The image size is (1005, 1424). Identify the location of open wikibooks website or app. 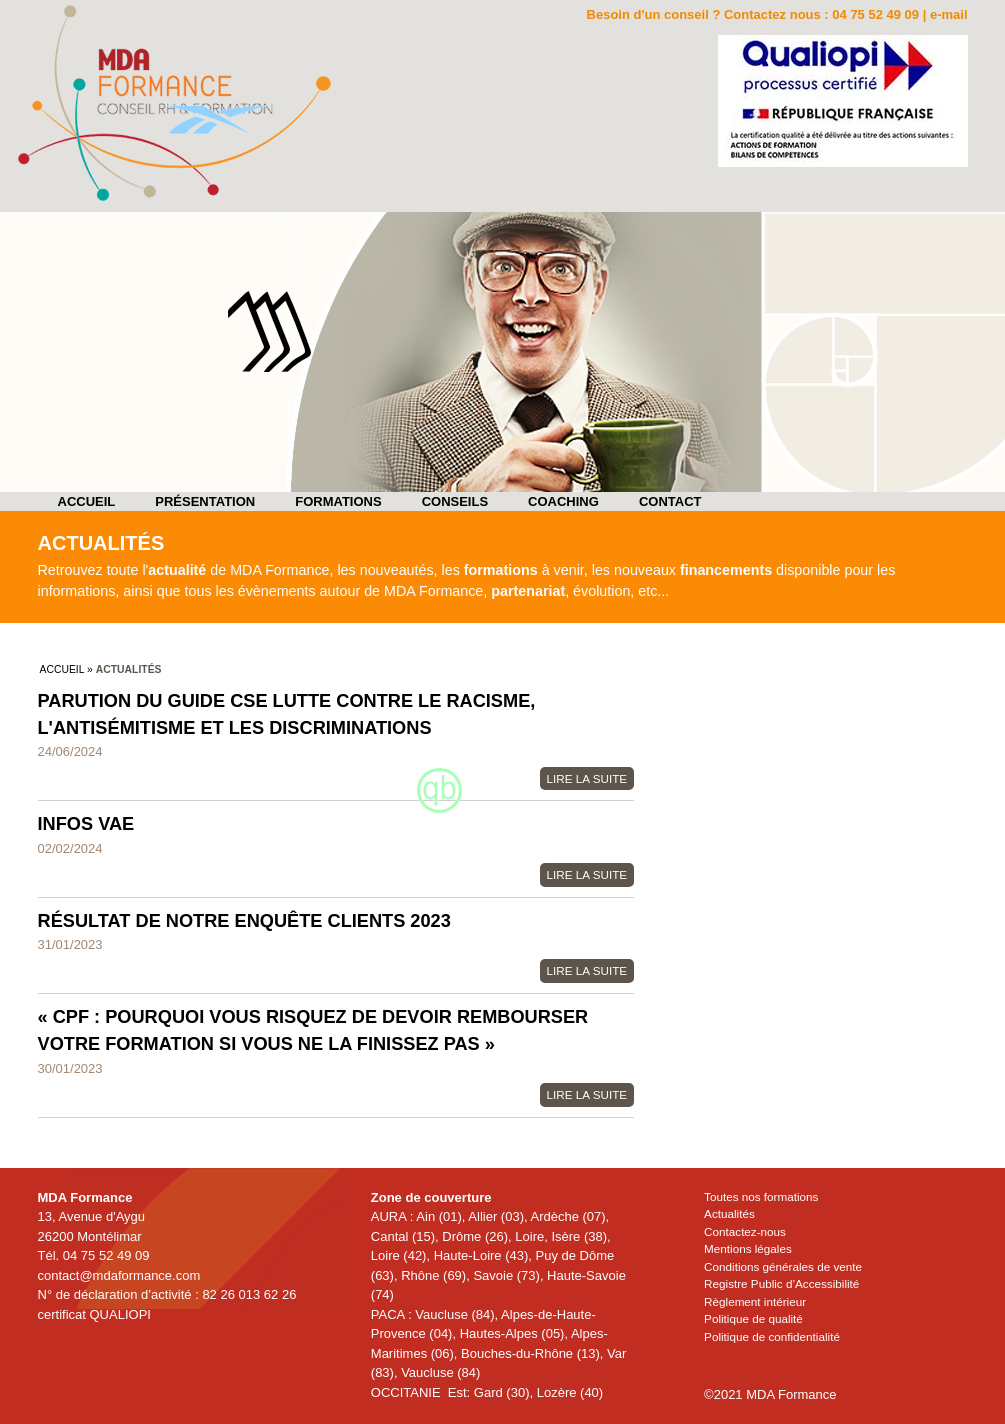
(269, 331).